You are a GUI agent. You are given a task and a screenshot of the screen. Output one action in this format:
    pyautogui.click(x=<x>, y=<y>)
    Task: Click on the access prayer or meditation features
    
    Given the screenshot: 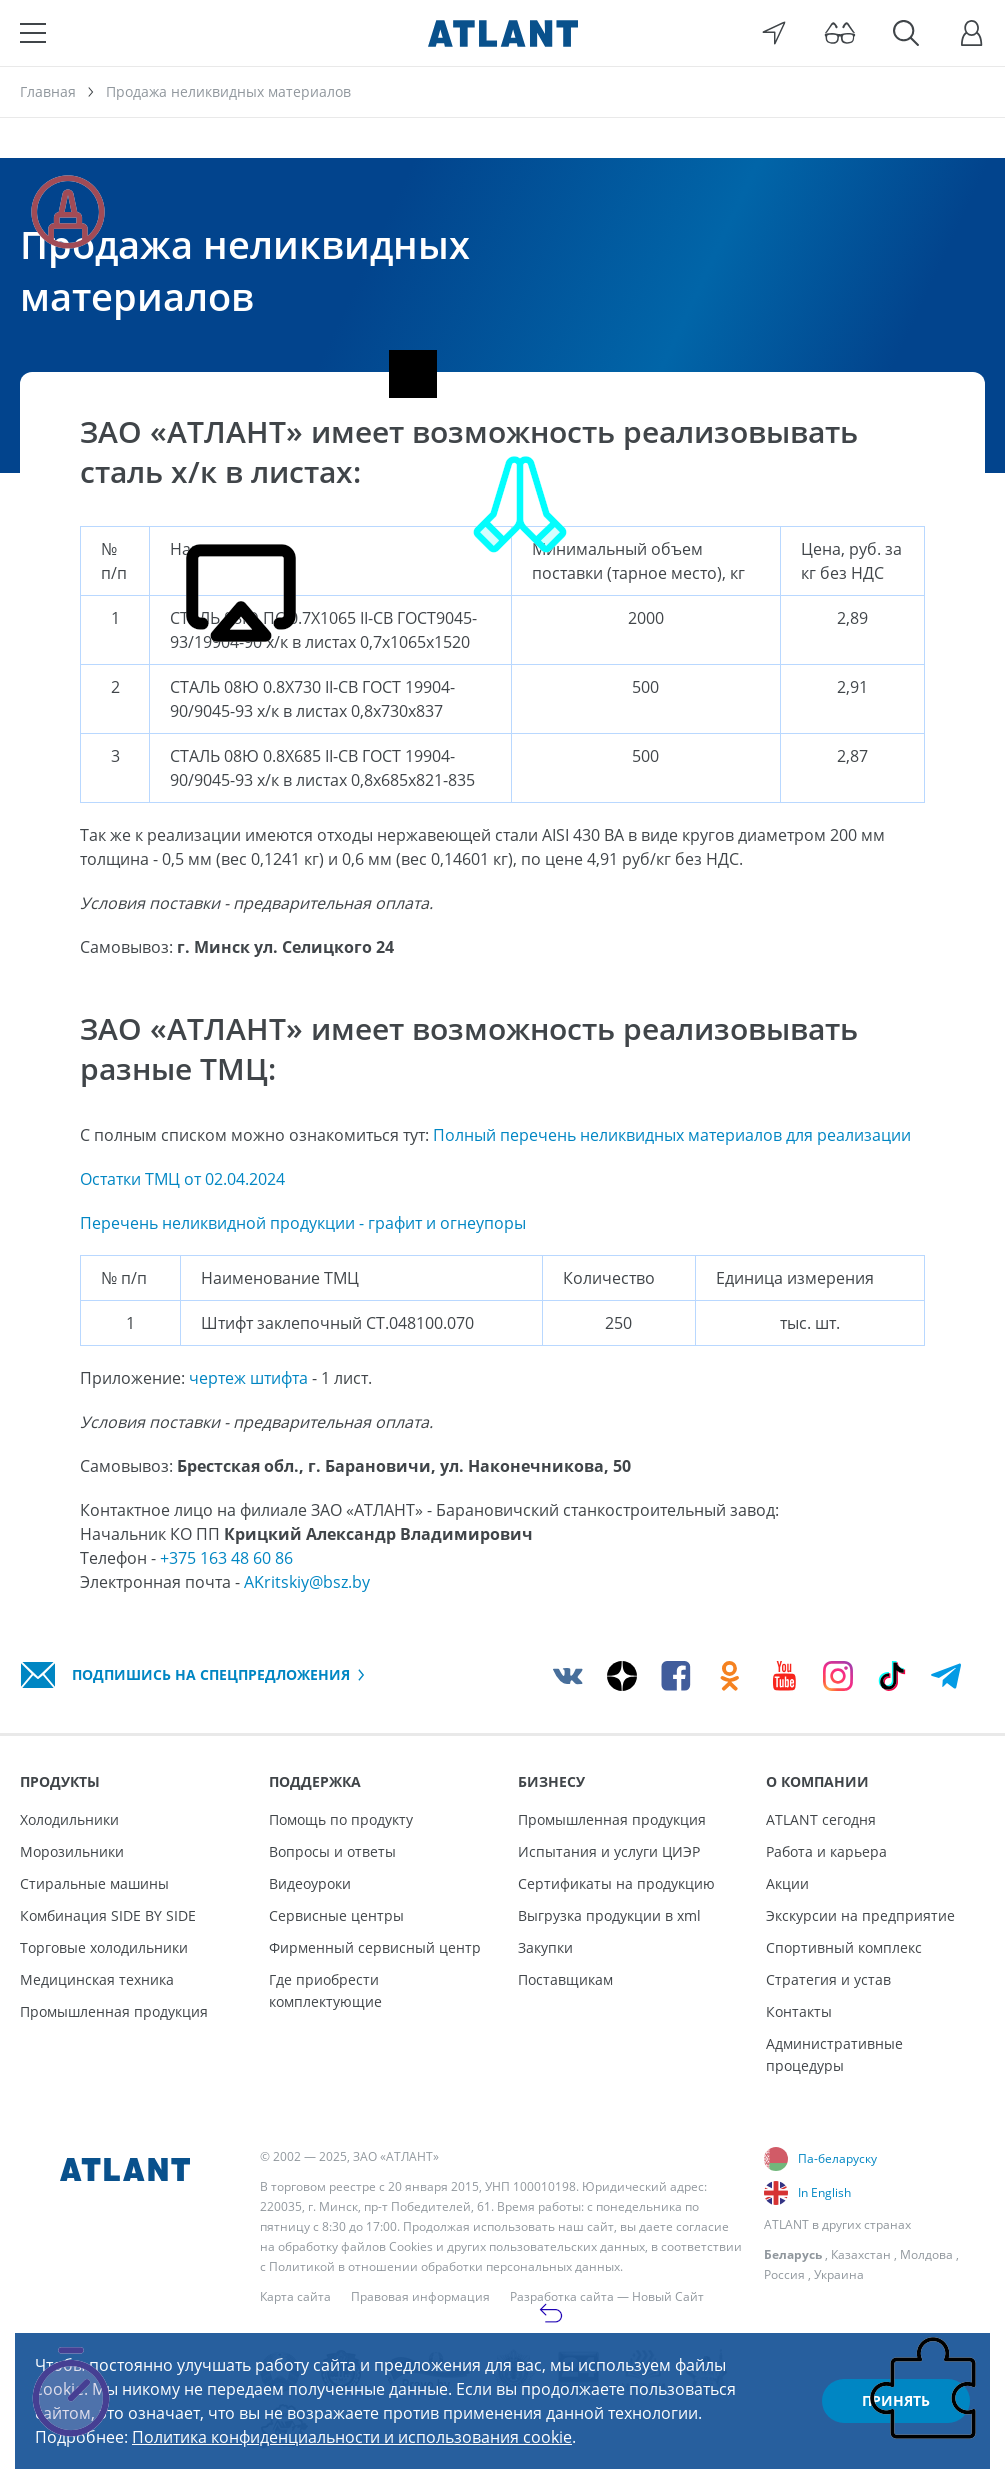 What is the action you would take?
    pyautogui.click(x=520, y=506)
    